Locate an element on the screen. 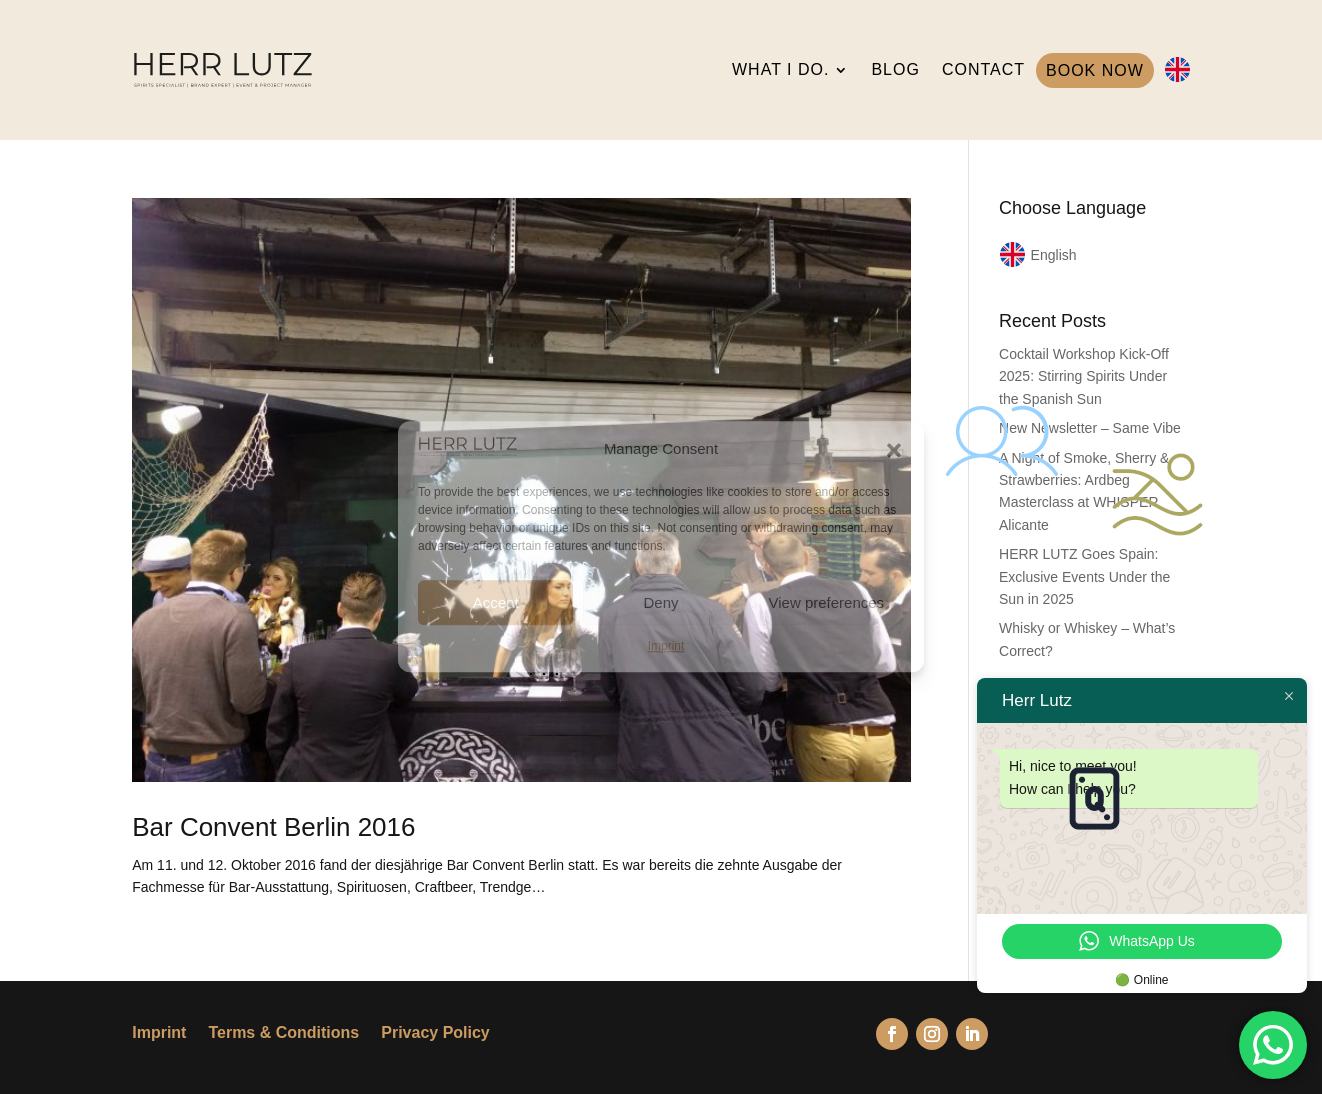 The width and height of the screenshot is (1322, 1094). view all users or contacts is located at coordinates (1002, 441).